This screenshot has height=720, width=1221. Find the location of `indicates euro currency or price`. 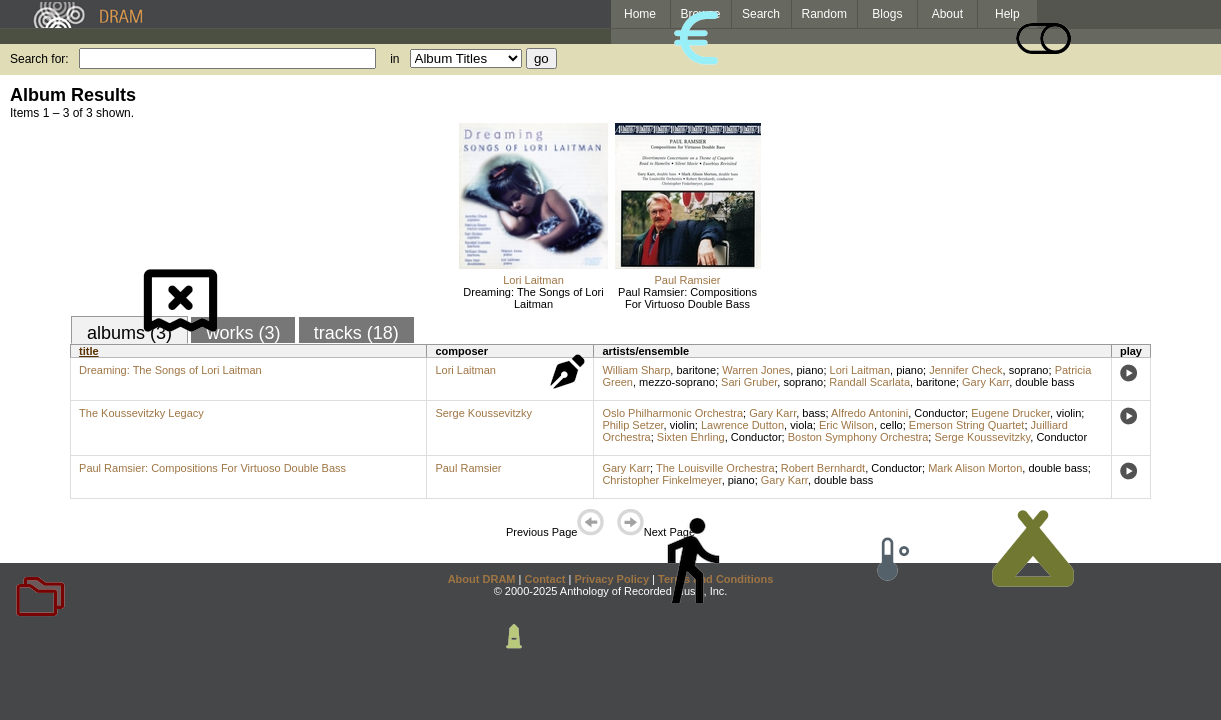

indicates euro currency or price is located at coordinates (699, 38).